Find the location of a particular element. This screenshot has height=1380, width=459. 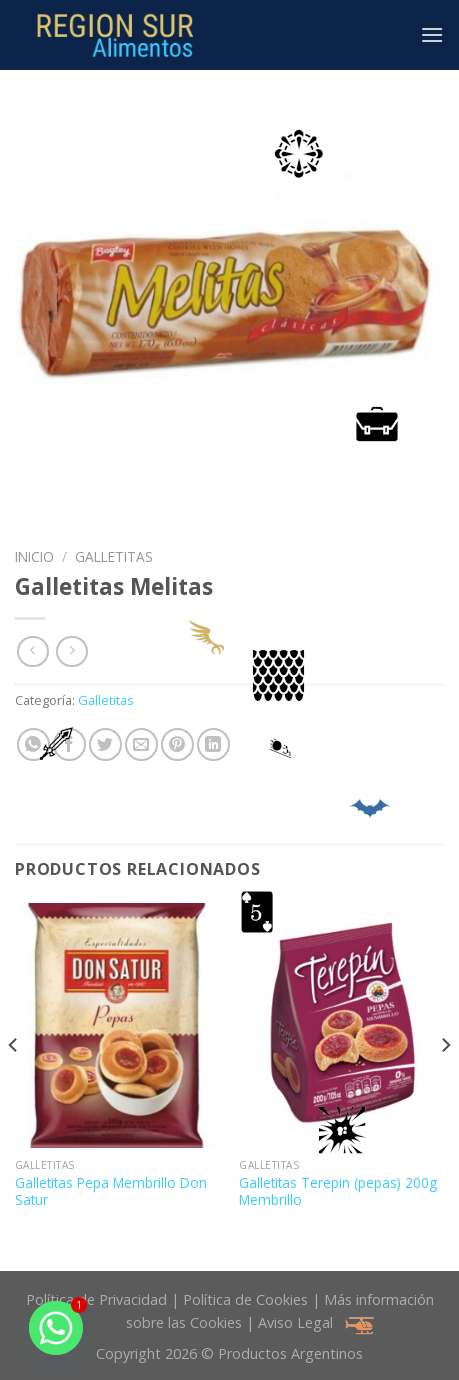

equip a legendary or rare weapon is located at coordinates (56, 743).